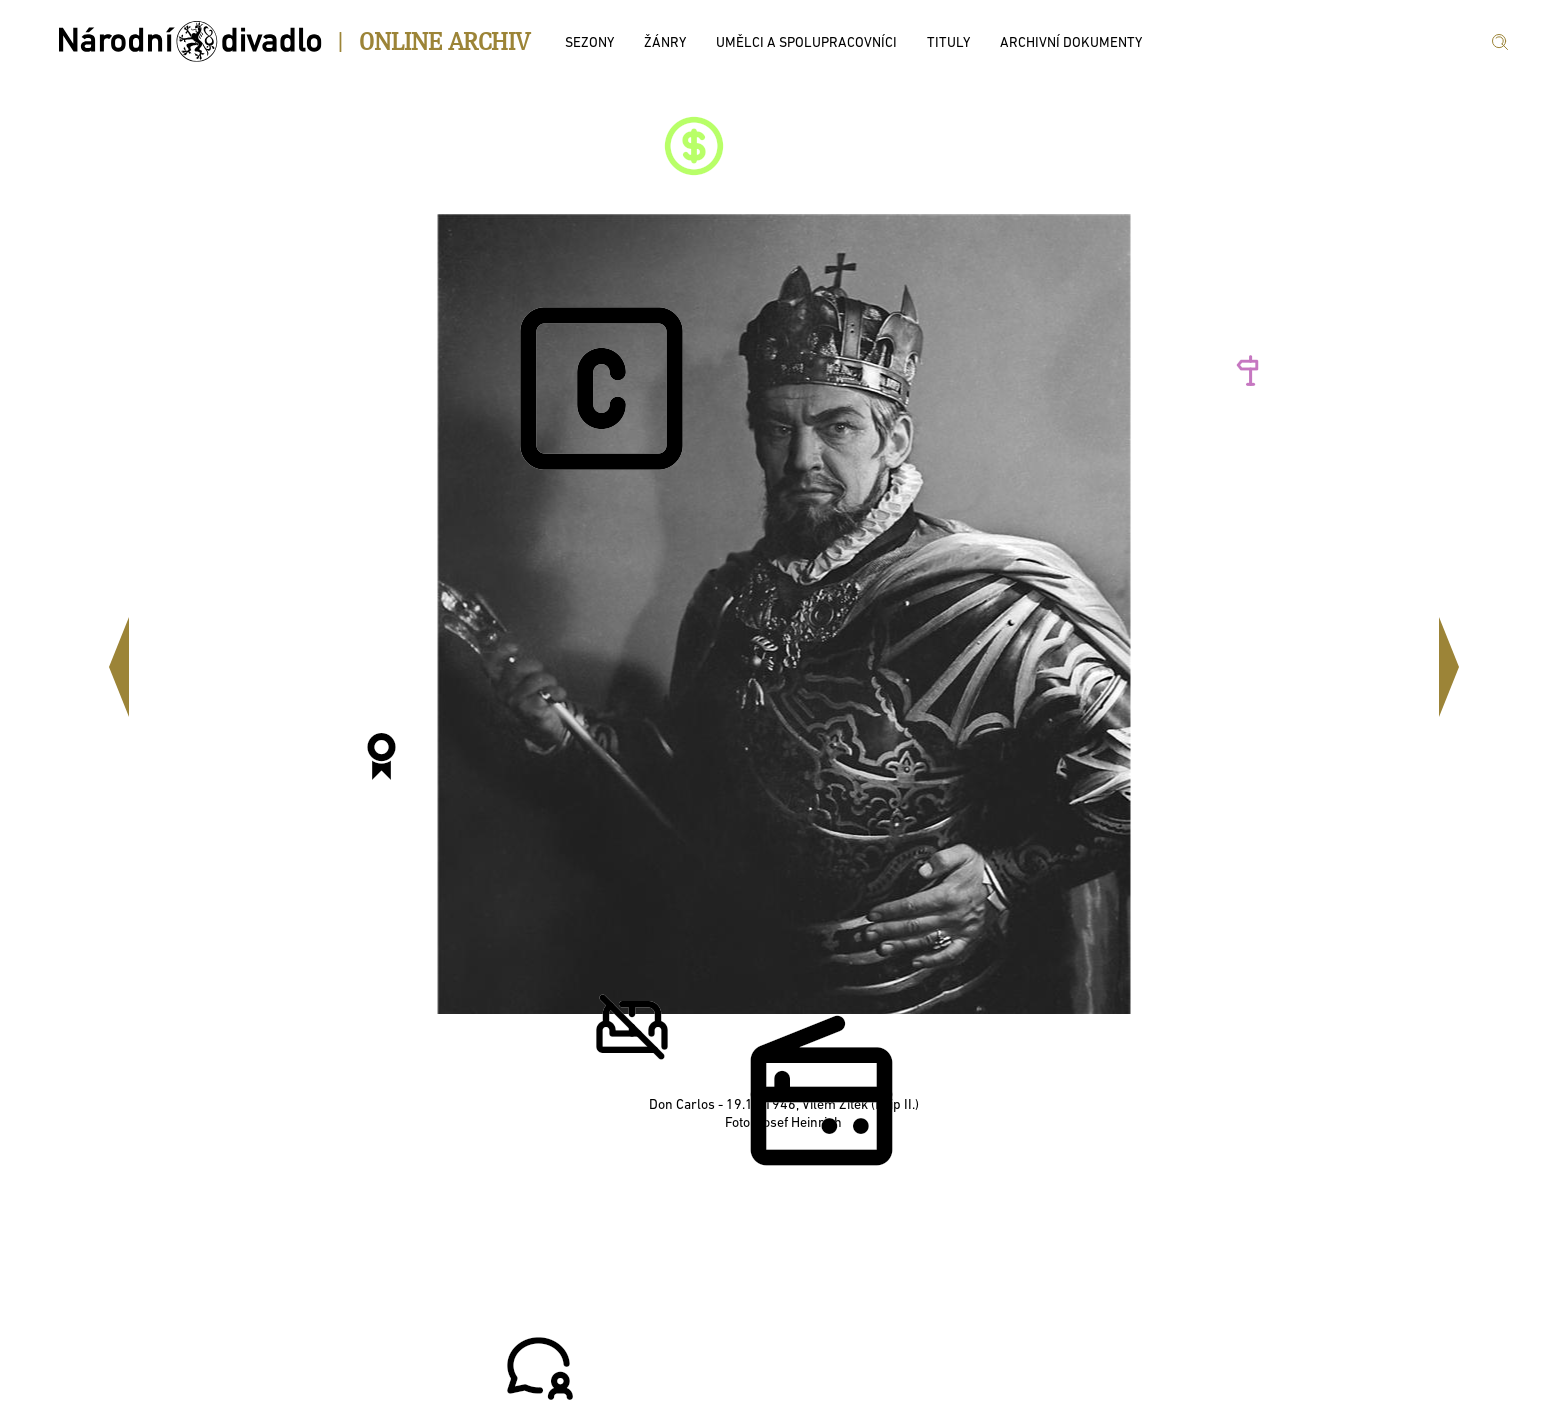 The height and width of the screenshot is (1410, 1568). What do you see at coordinates (632, 1027) in the screenshot?
I see `indicates furniture or seating is unavailable` at bounding box center [632, 1027].